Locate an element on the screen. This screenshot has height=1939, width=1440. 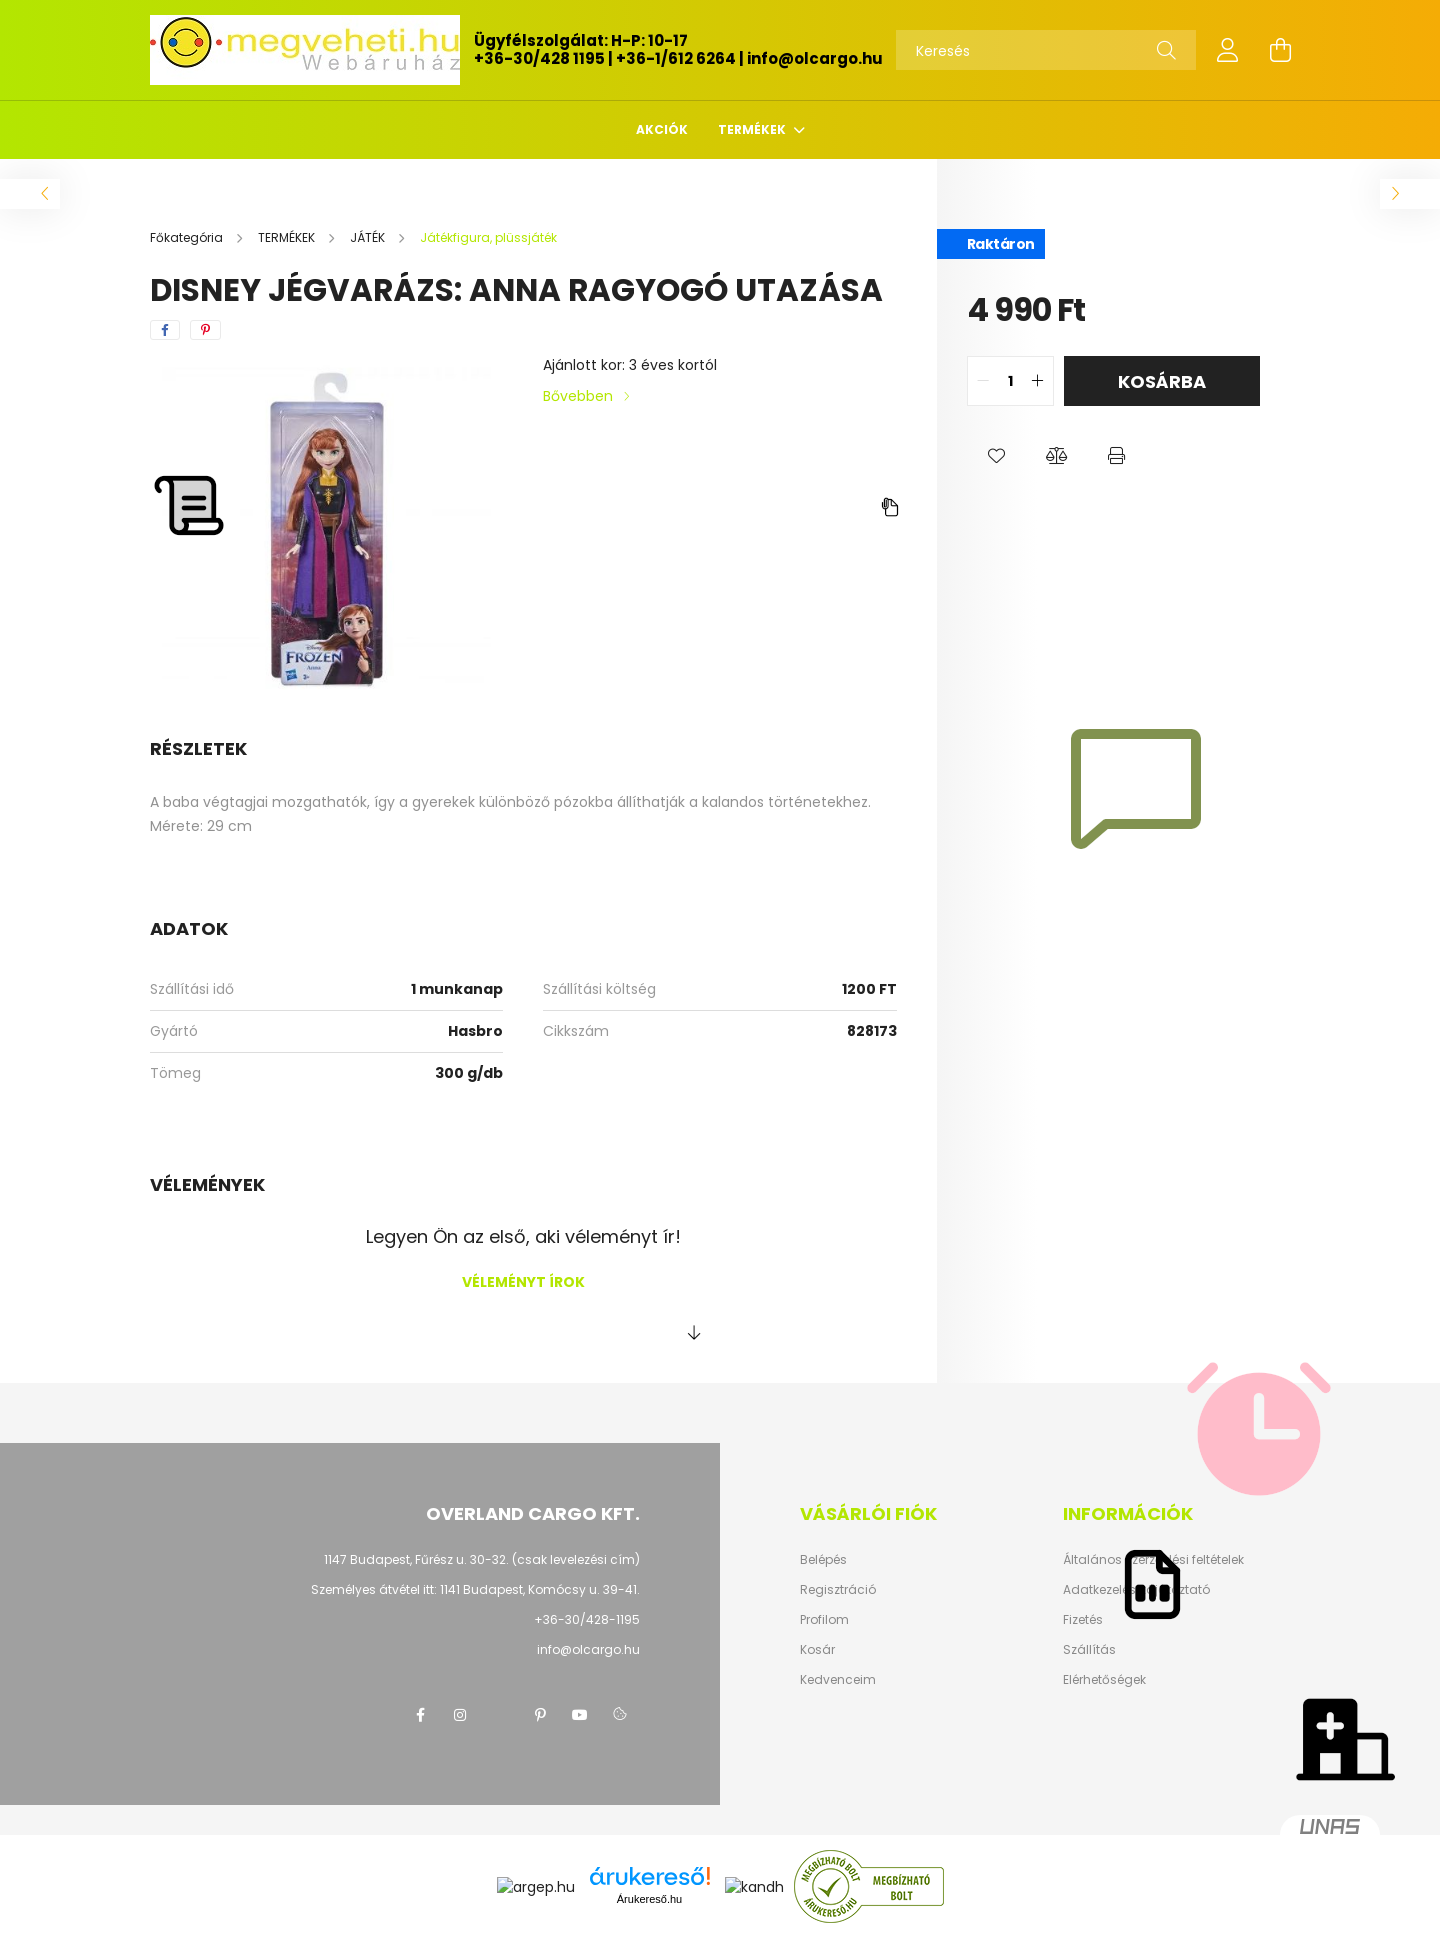
view barcode document is located at coordinates (1152, 1584).